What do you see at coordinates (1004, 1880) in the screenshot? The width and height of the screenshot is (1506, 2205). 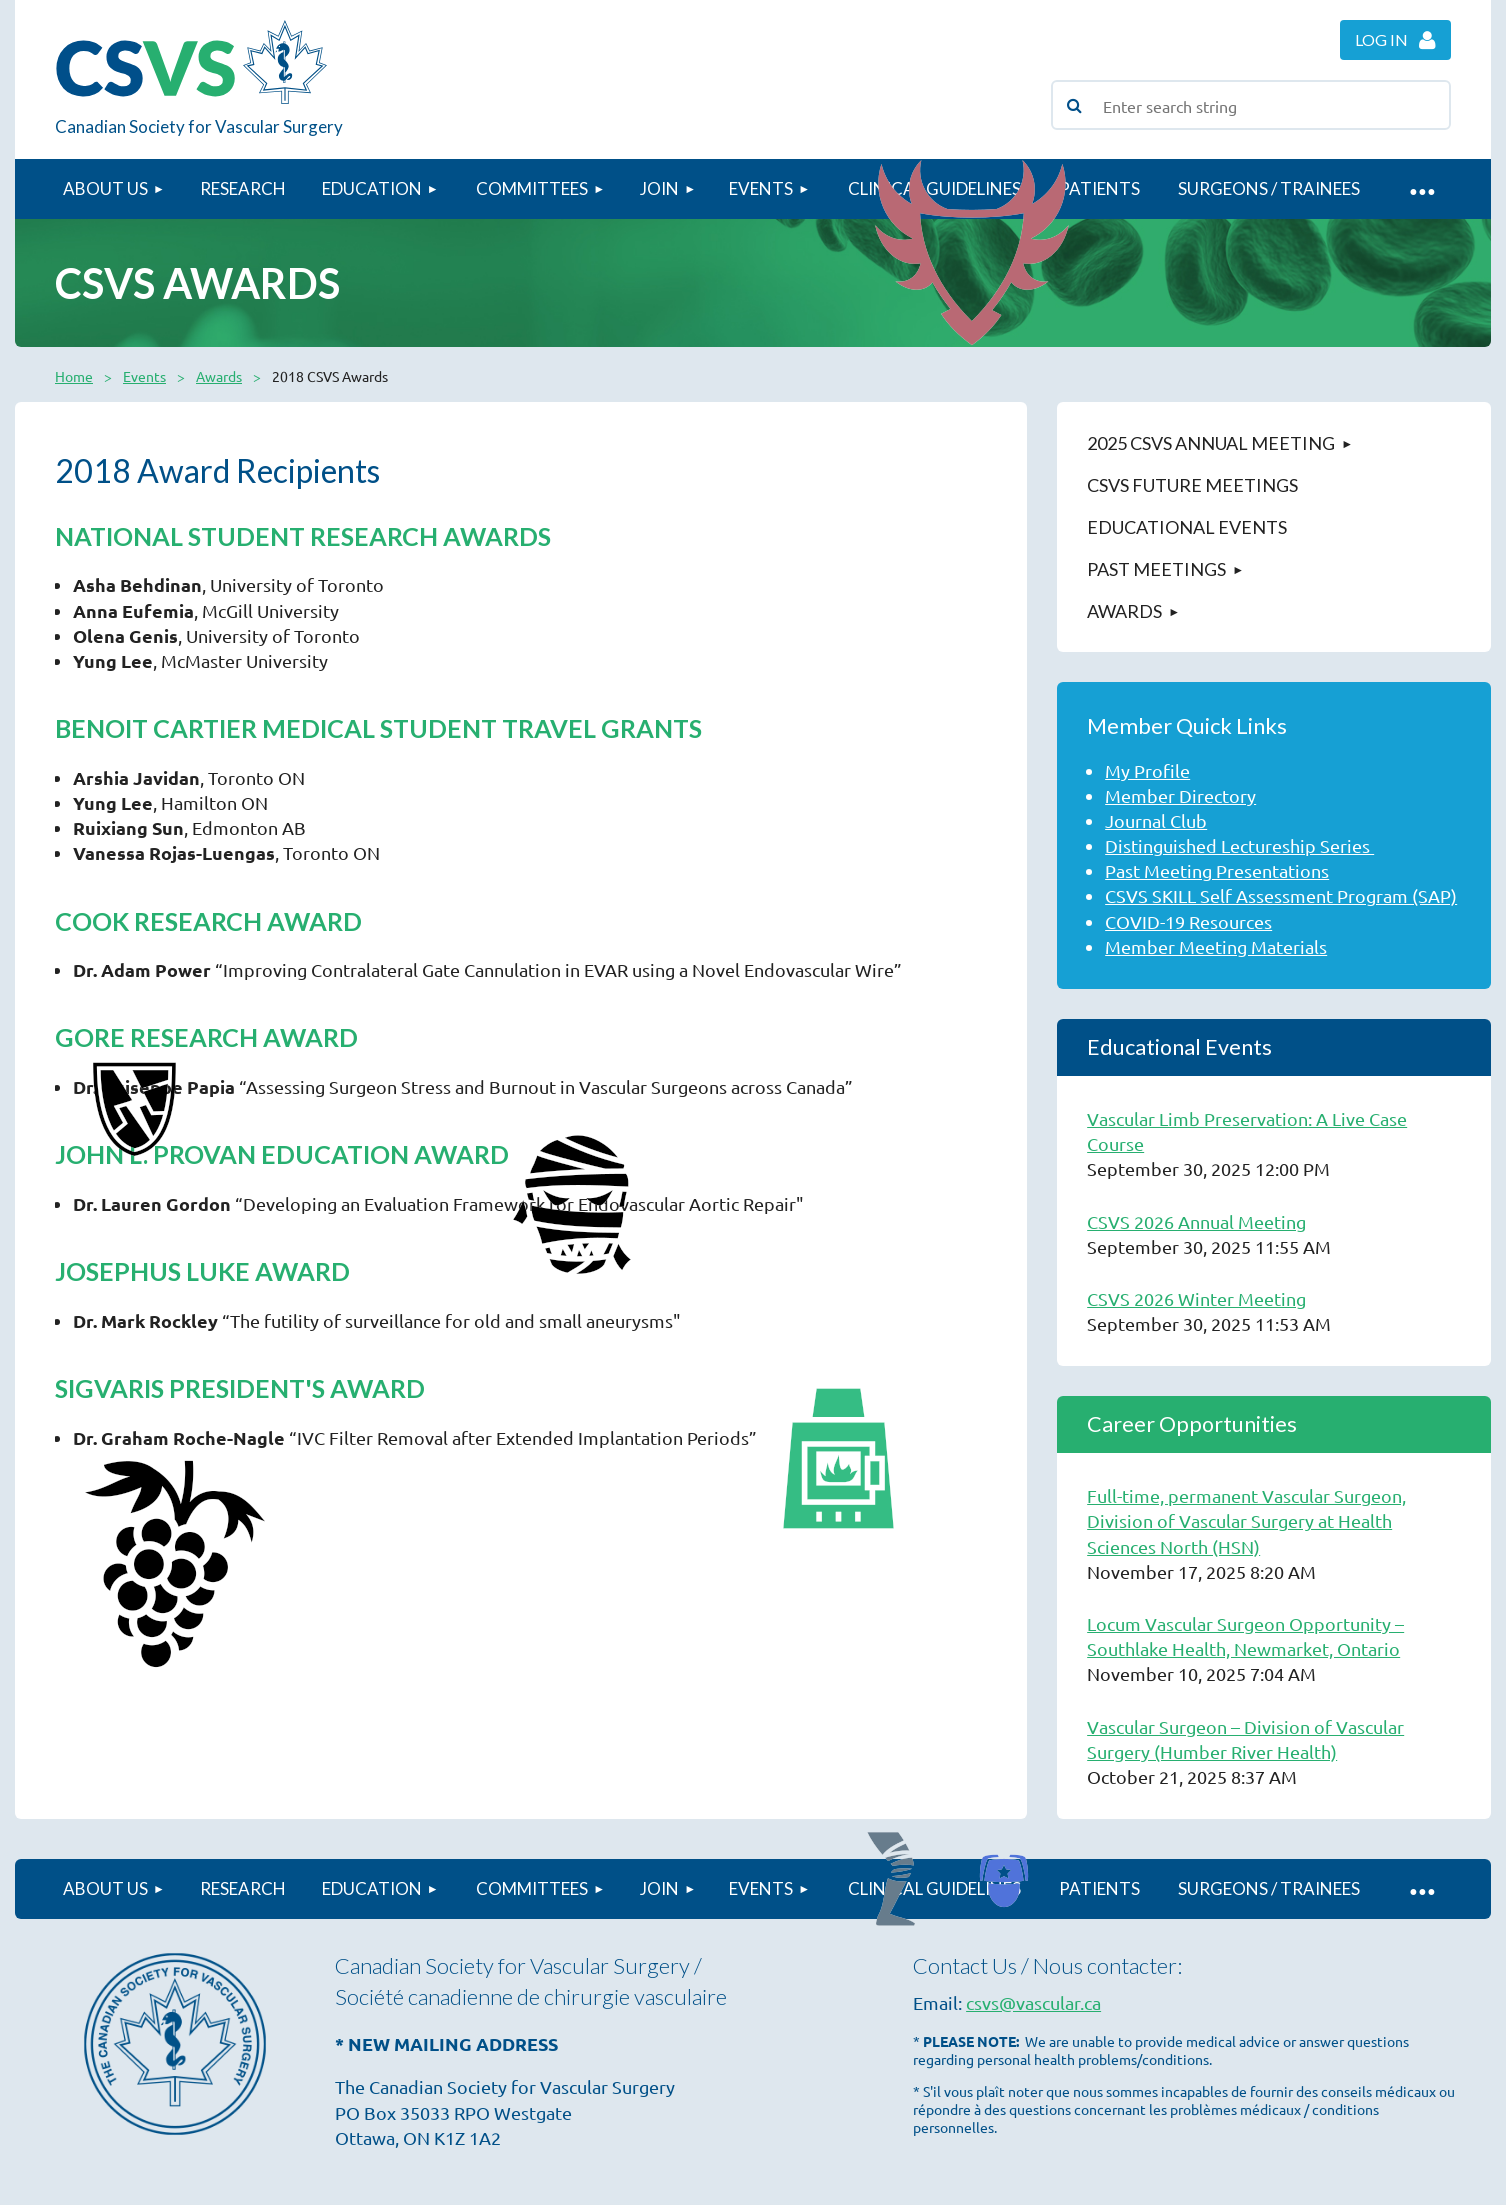 I see `select Russian-style winter hat accessory` at bounding box center [1004, 1880].